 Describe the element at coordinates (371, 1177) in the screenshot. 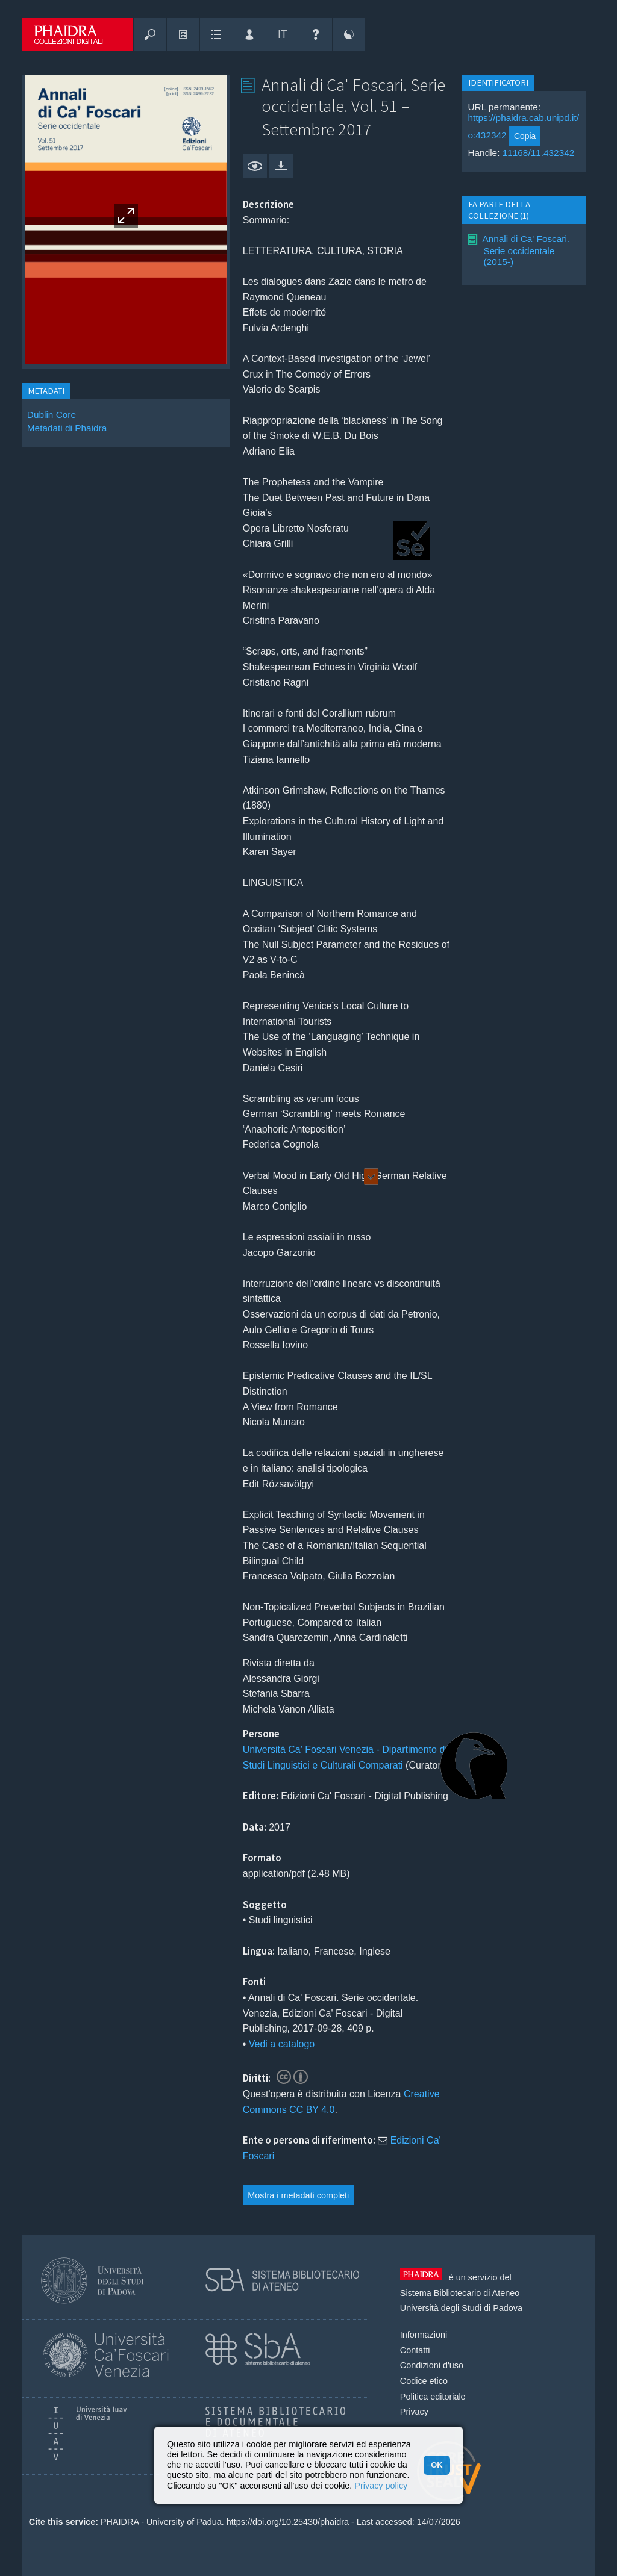

I see `mark task as complete` at that location.